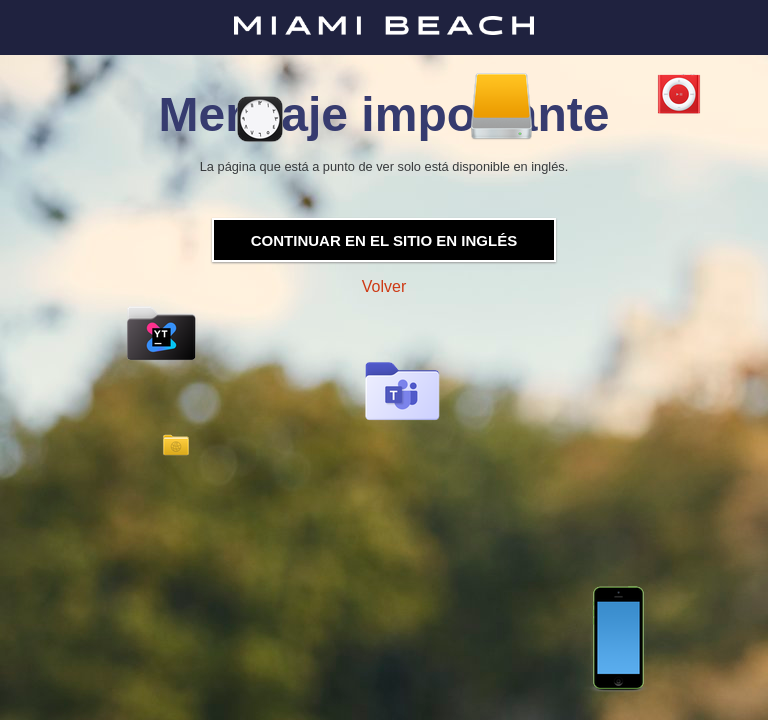  Describe the element at coordinates (260, 119) in the screenshot. I see `open the clock app` at that location.